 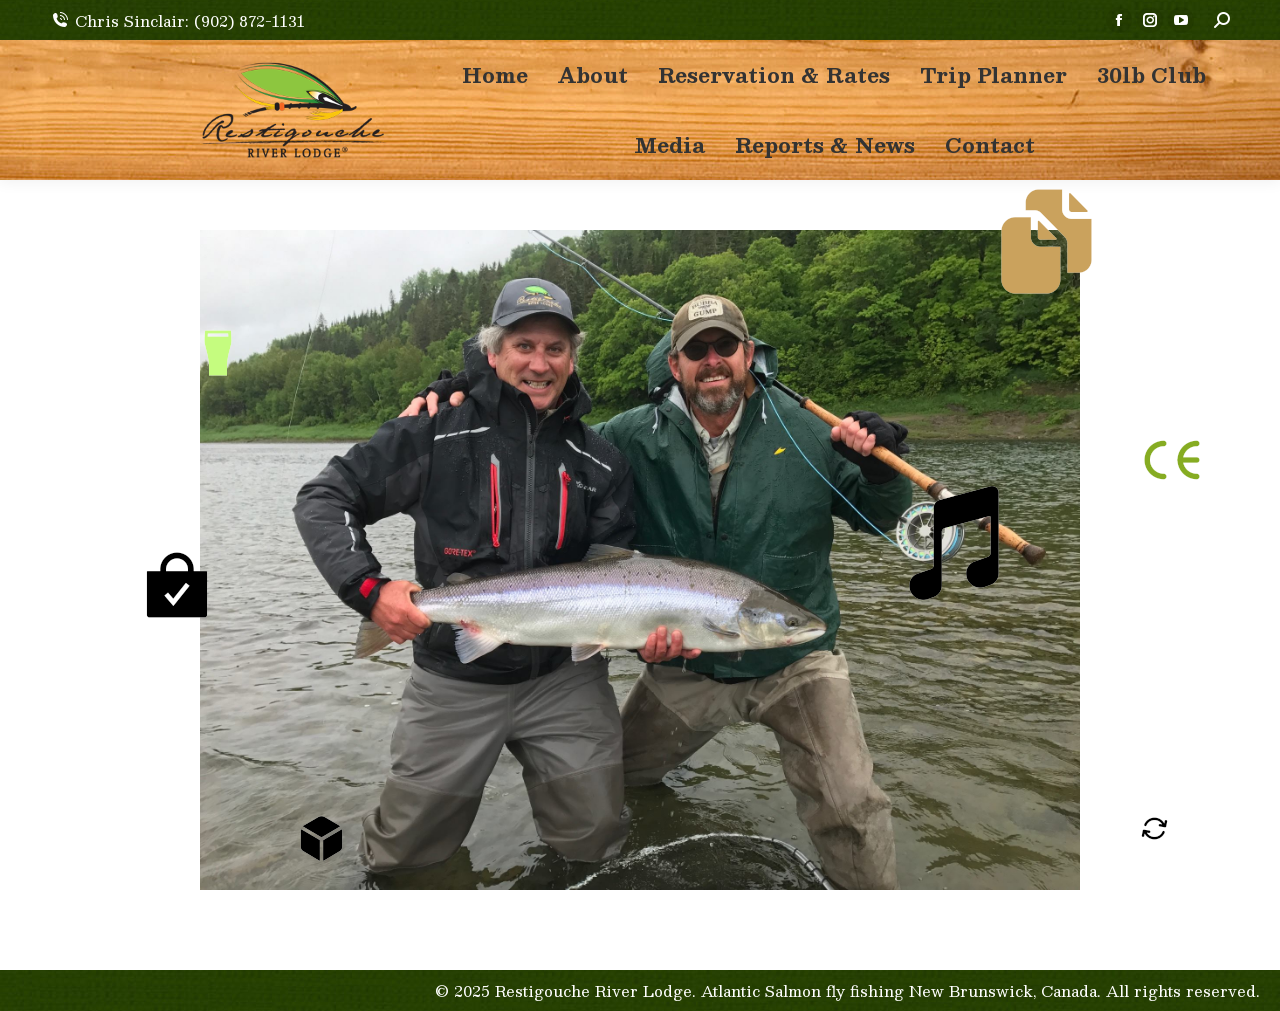 What do you see at coordinates (321, 838) in the screenshot?
I see `view 3D model or object` at bounding box center [321, 838].